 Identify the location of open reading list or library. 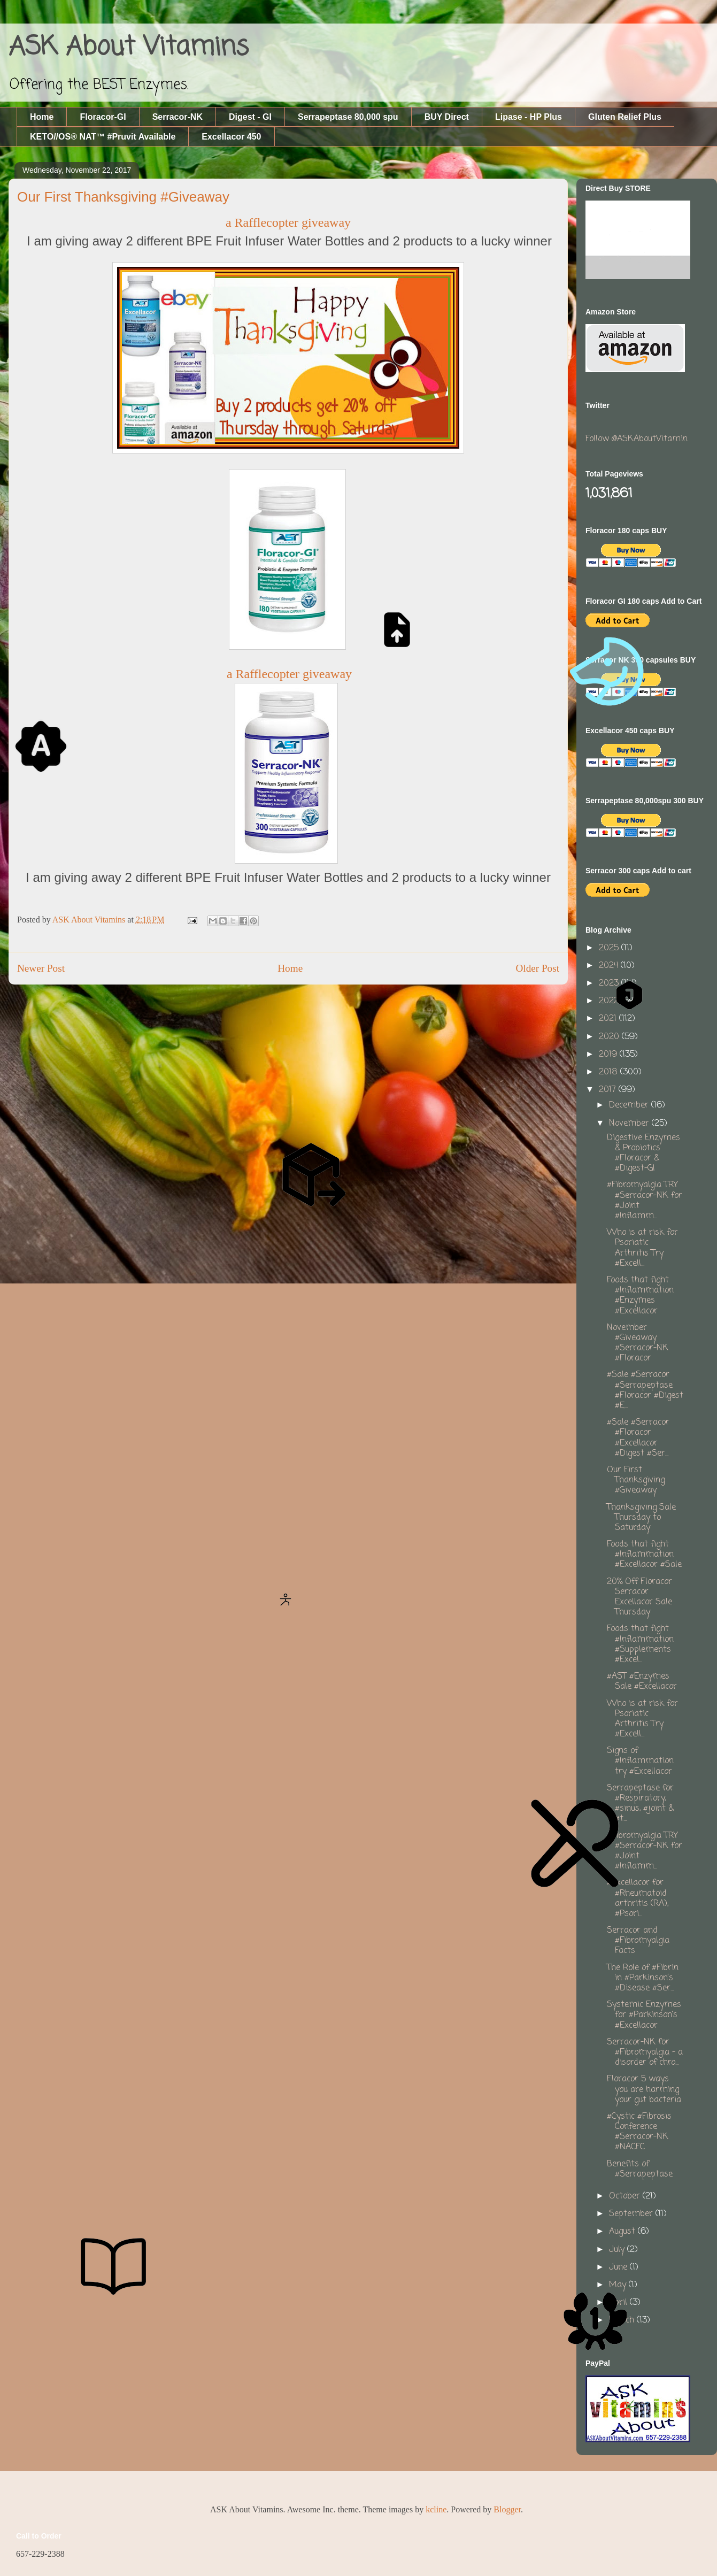
(113, 2266).